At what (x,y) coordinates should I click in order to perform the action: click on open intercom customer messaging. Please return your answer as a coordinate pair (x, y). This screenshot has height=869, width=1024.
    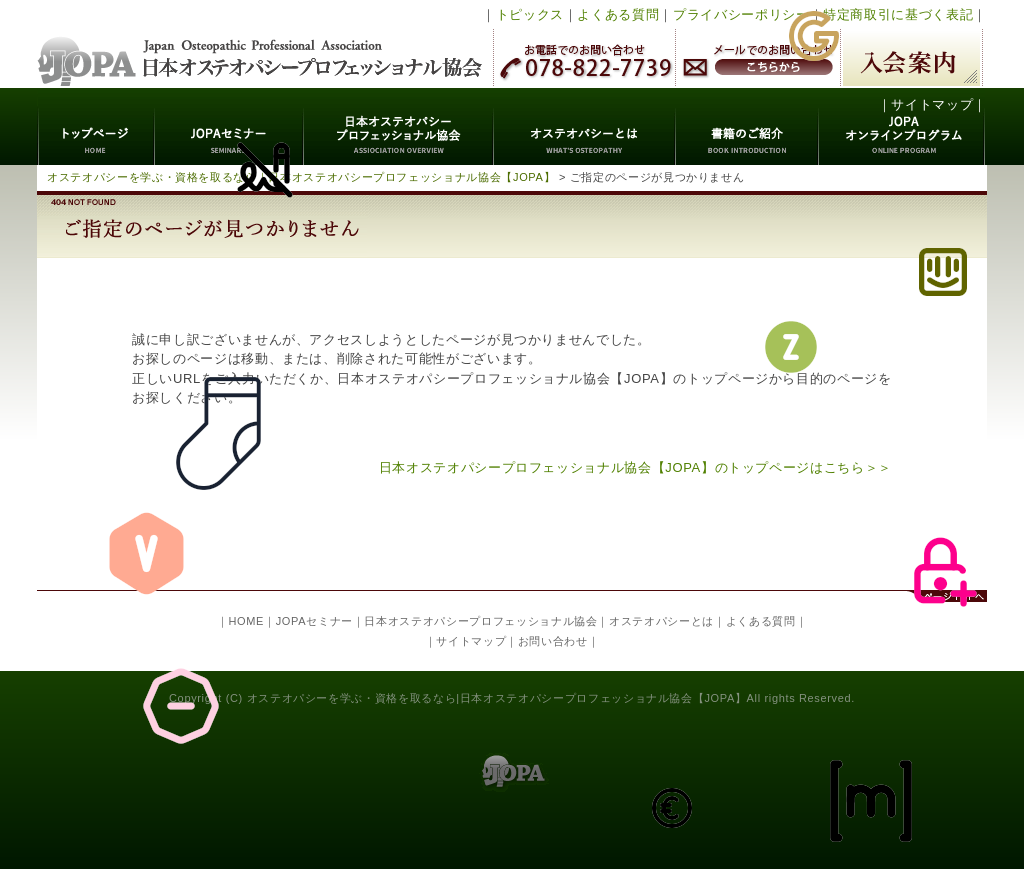
    Looking at the image, I should click on (943, 272).